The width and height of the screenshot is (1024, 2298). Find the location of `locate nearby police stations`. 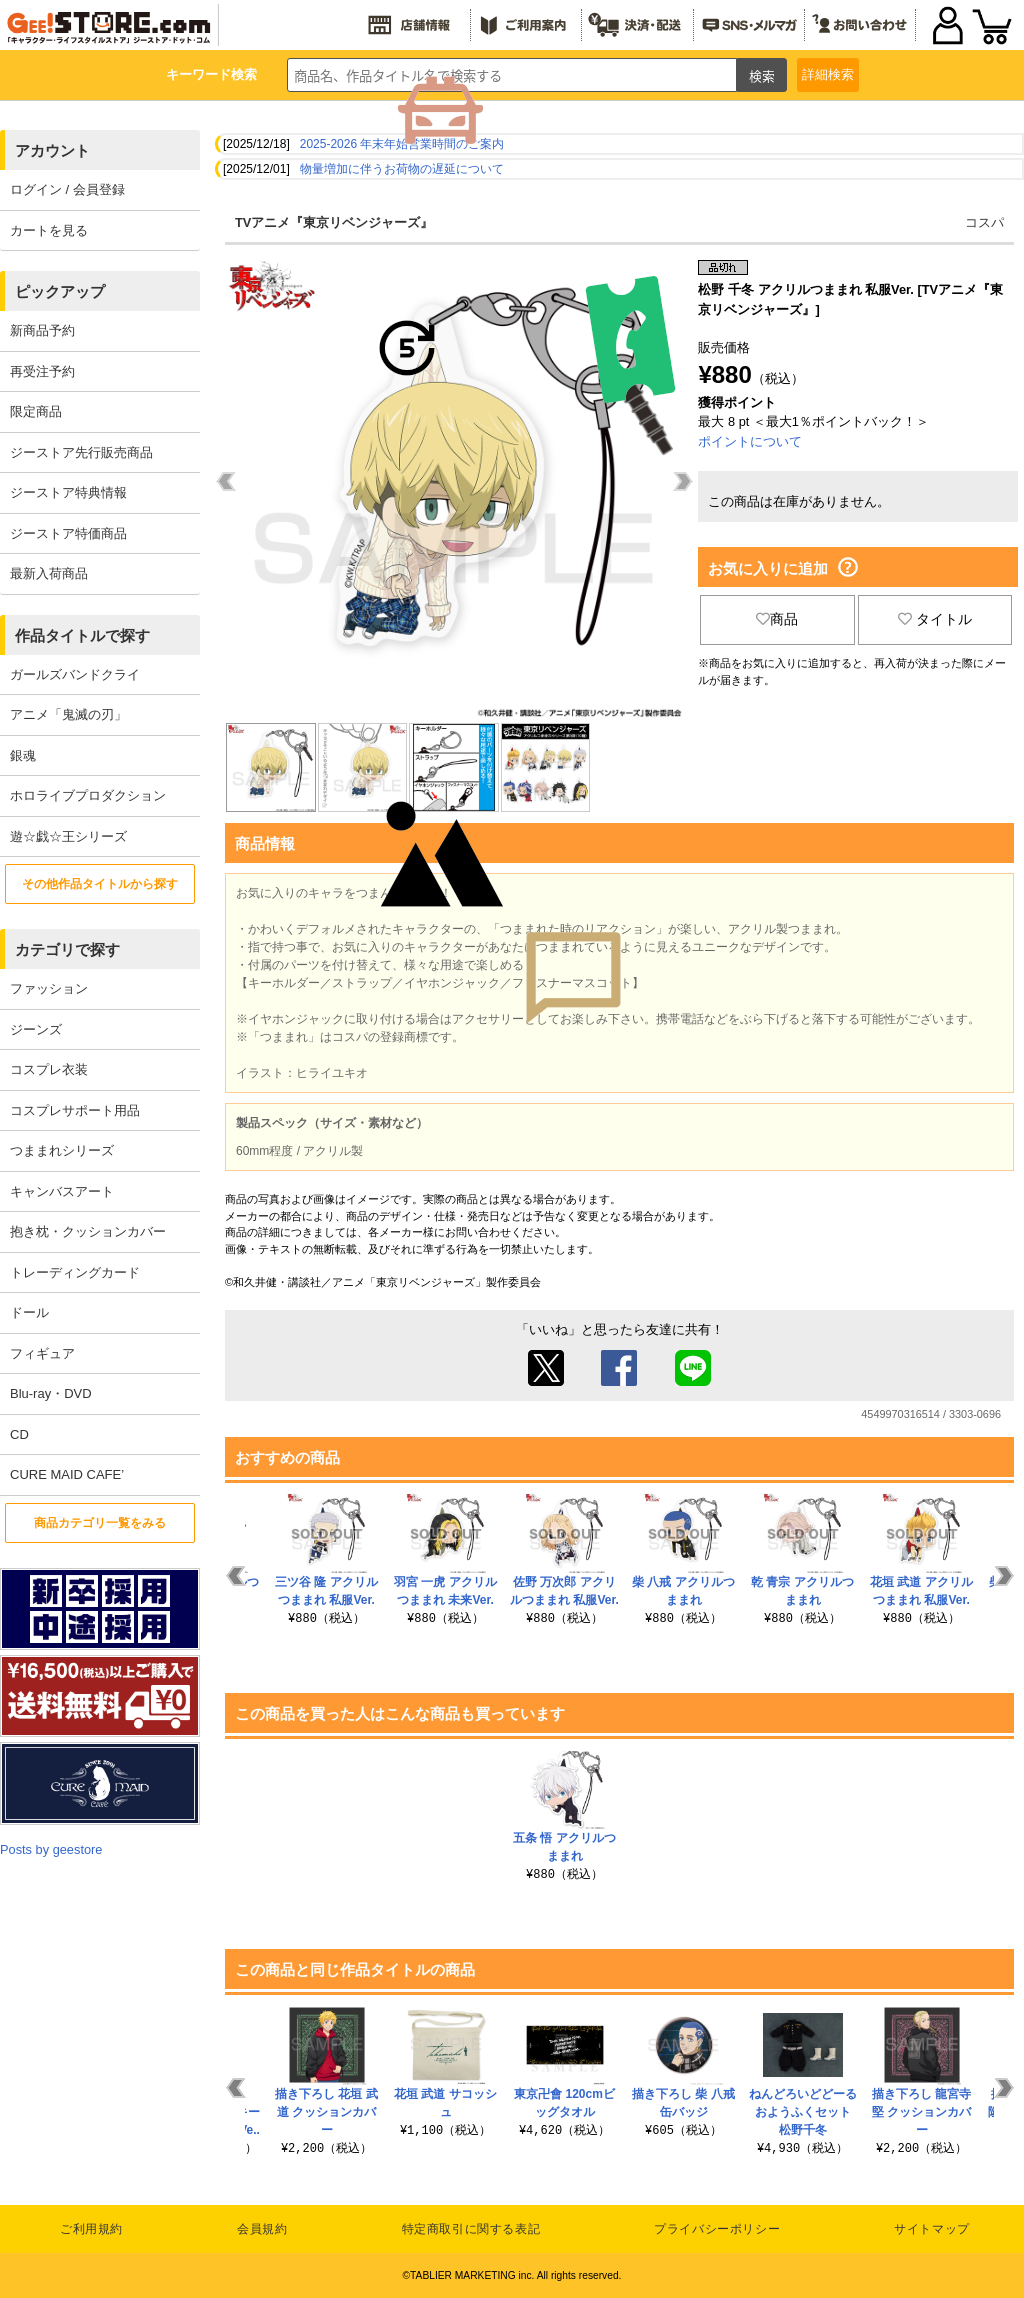

locate nearby police stations is located at coordinates (440, 108).